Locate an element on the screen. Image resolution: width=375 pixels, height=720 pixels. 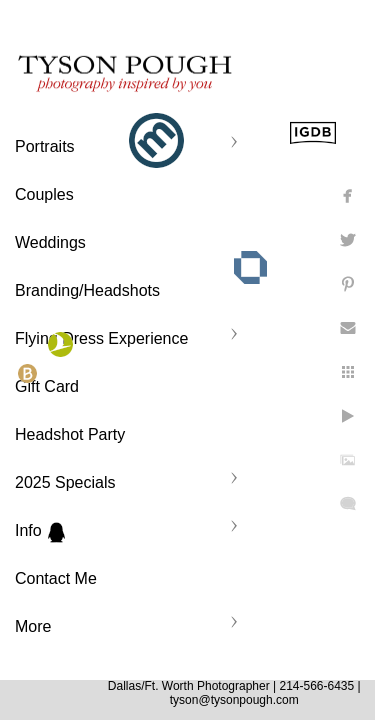
open OPNsense firewall dashboard is located at coordinates (250, 267).